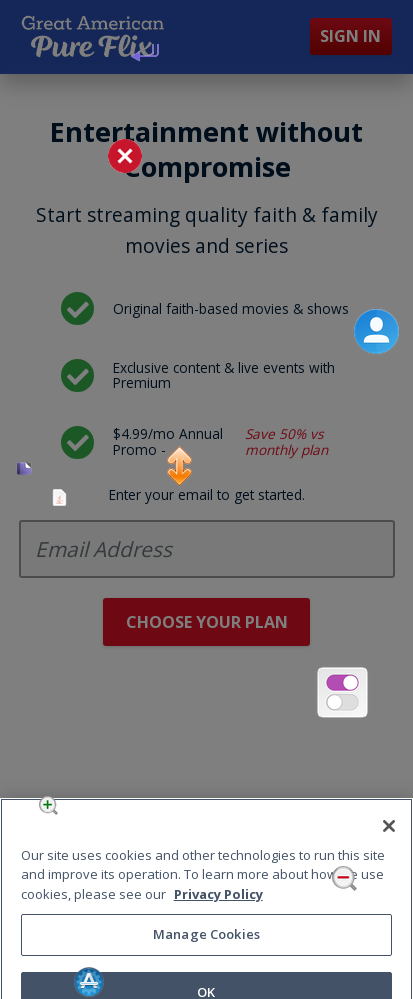  What do you see at coordinates (376, 331) in the screenshot?
I see `view user profile information` at bounding box center [376, 331].